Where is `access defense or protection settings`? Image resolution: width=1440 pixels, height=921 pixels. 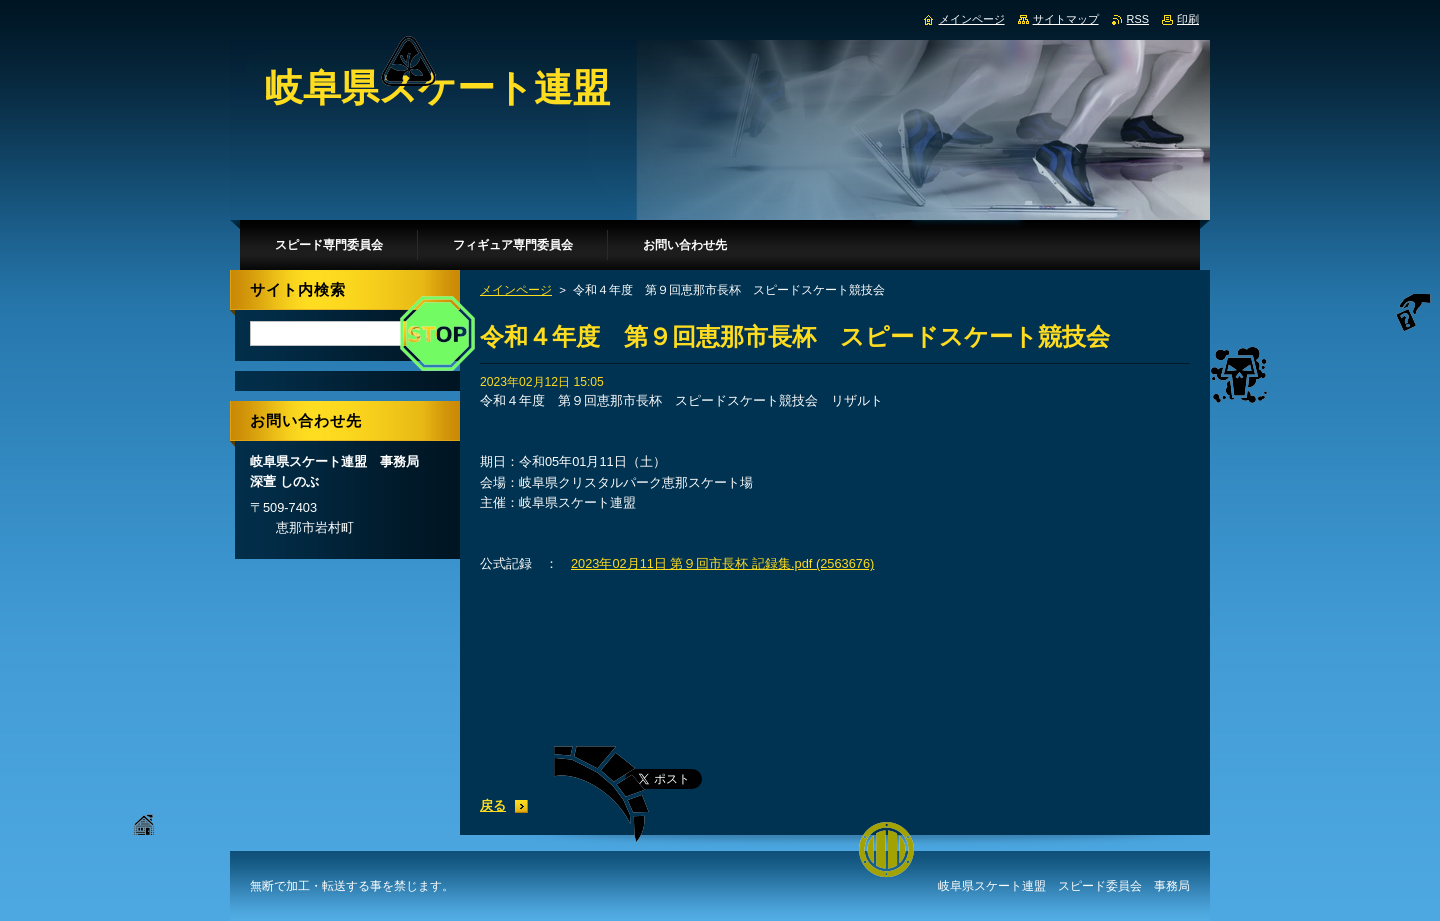 access defense or protection settings is located at coordinates (886, 849).